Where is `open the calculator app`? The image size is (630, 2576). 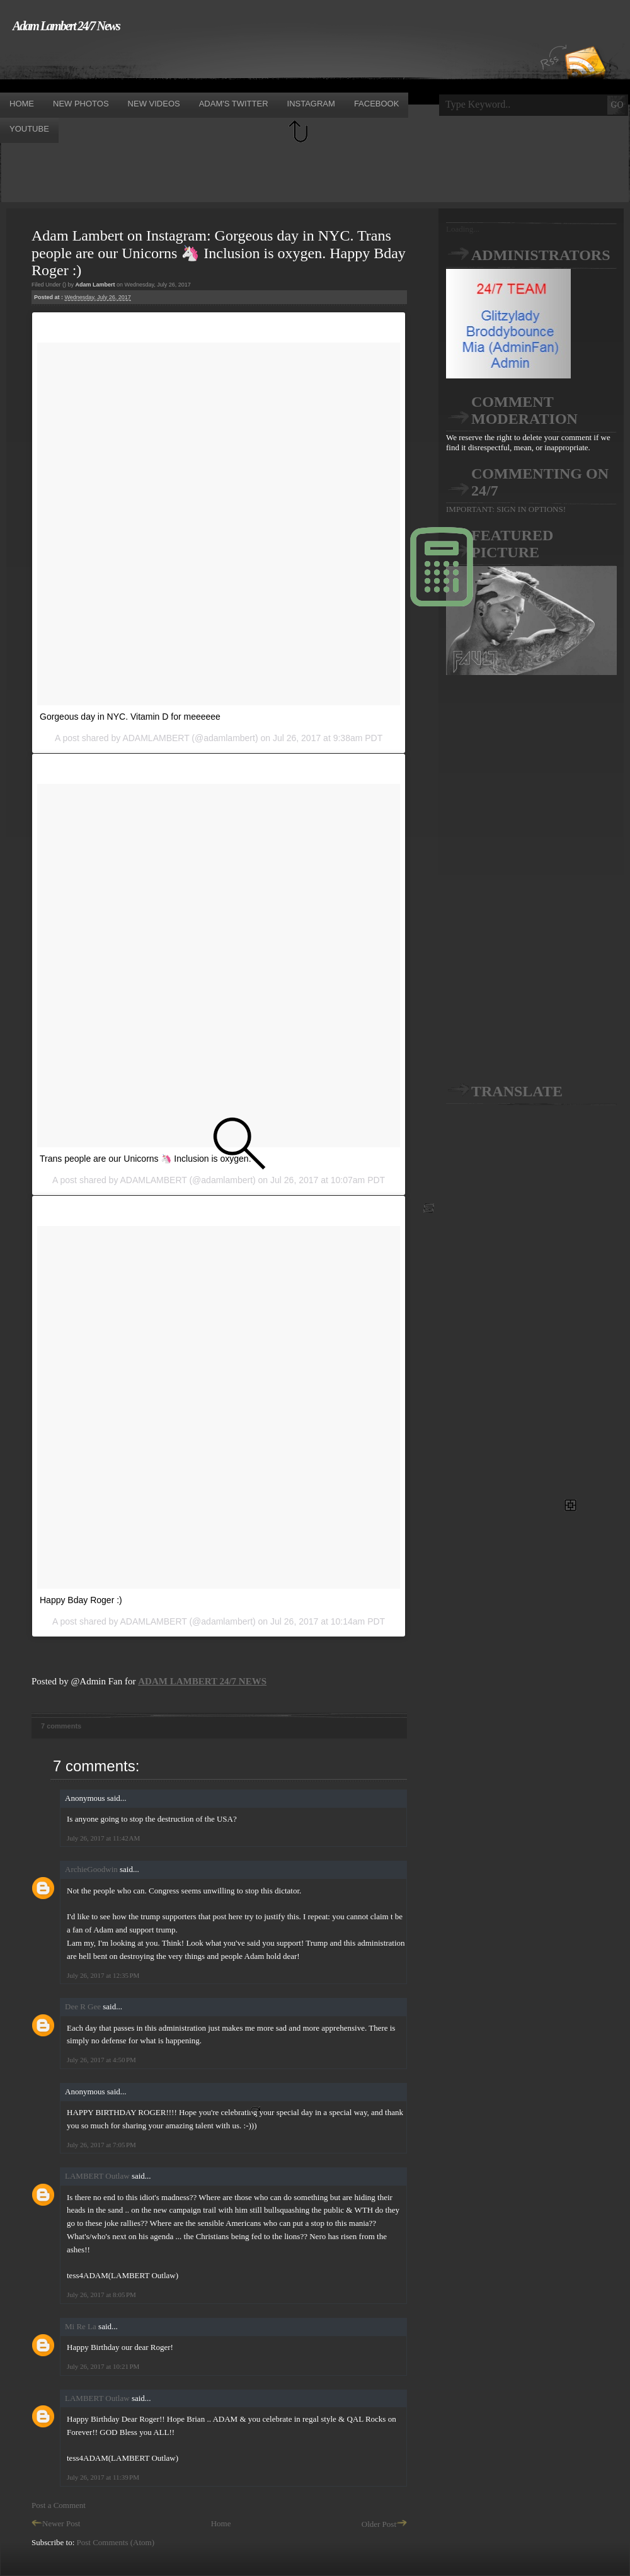 open the calculator app is located at coordinates (442, 567).